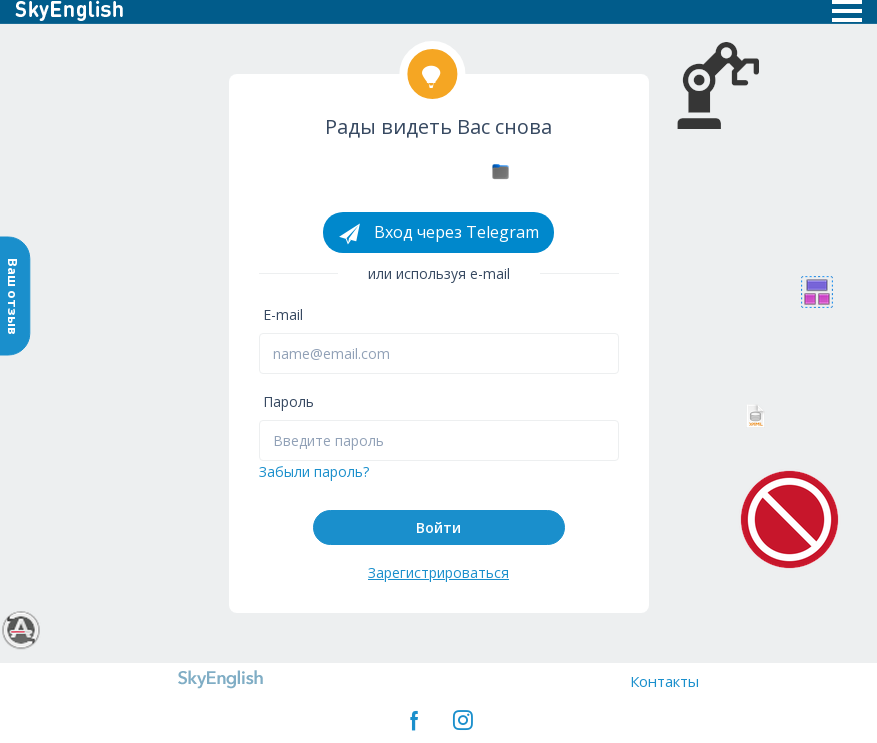 This screenshot has width=877, height=743. I want to click on open builder or automation tools, so click(715, 85).